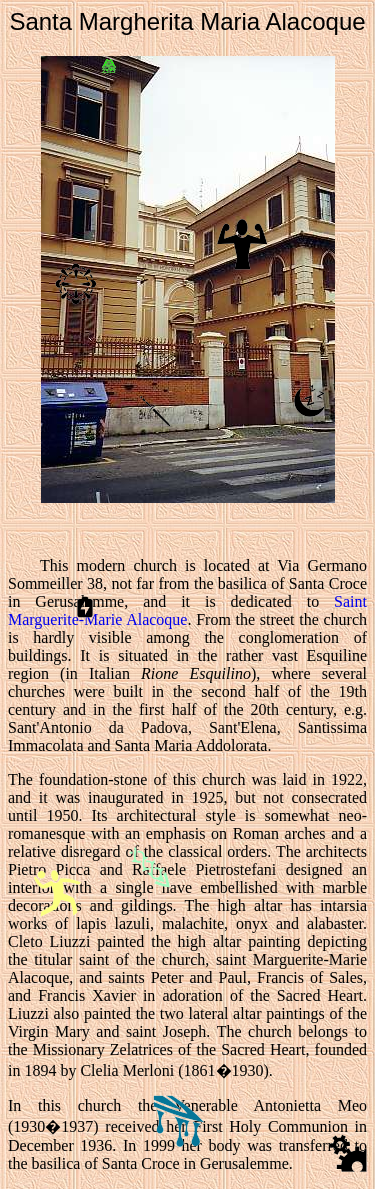 The width and height of the screenshot is (375, 1189). I want to click on access ball throwing or toss-related games, so click(57, 893).